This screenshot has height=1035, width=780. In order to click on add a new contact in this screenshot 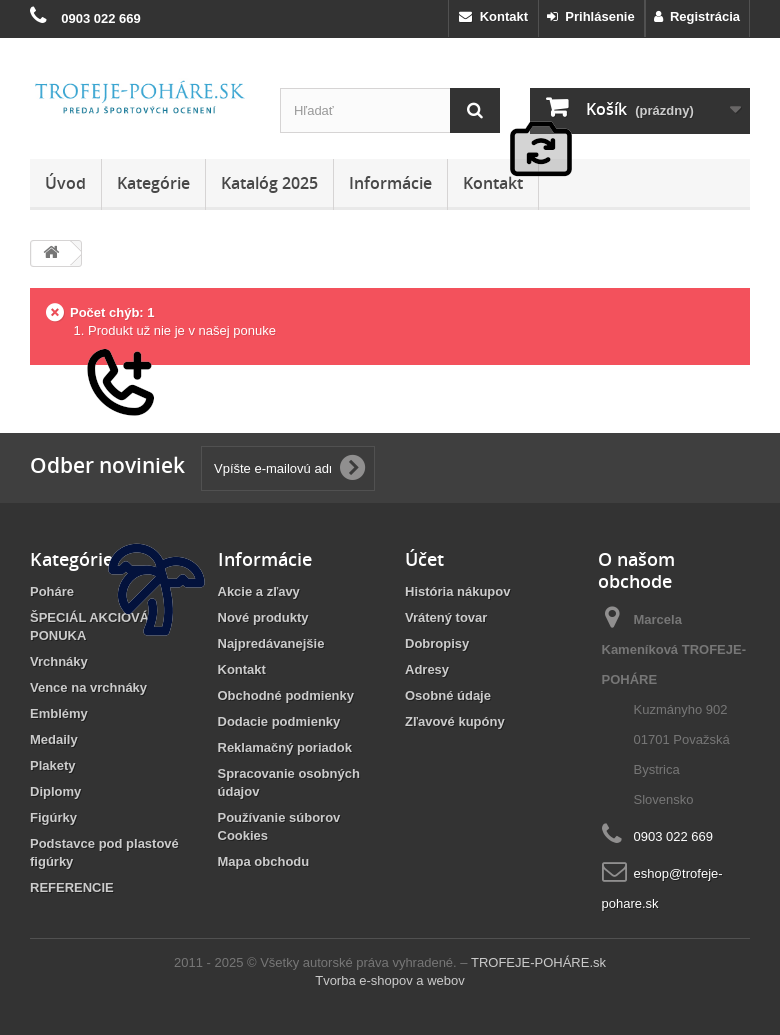, I will do `click(122, 381)`.